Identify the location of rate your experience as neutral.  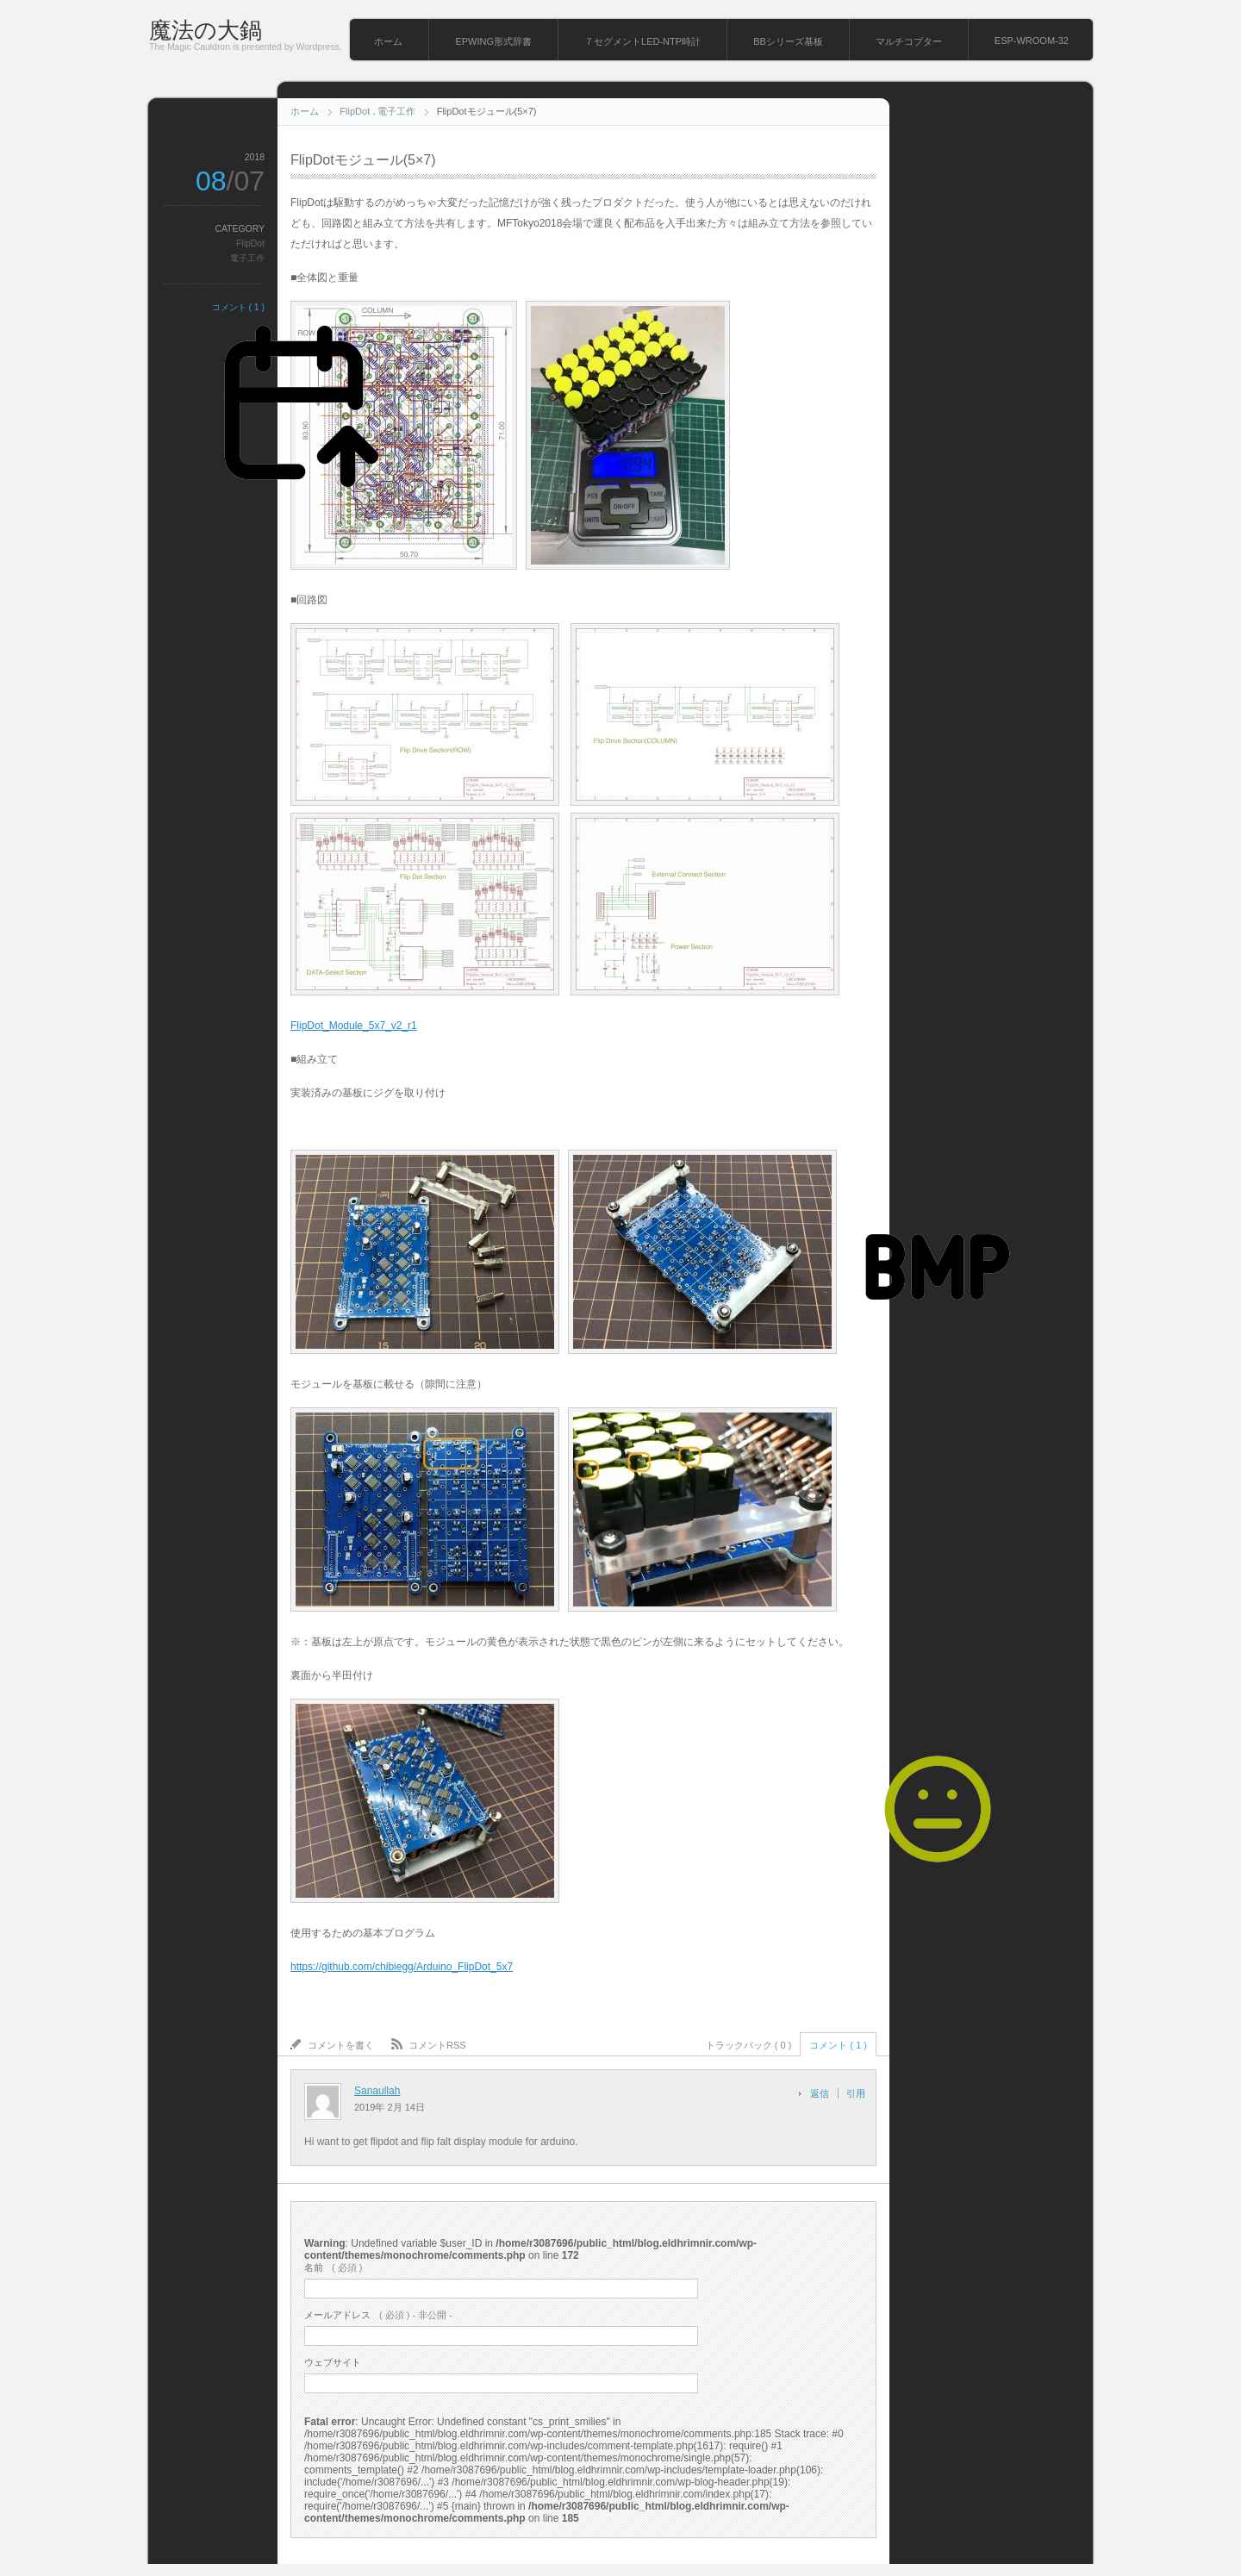
(938, 1809).